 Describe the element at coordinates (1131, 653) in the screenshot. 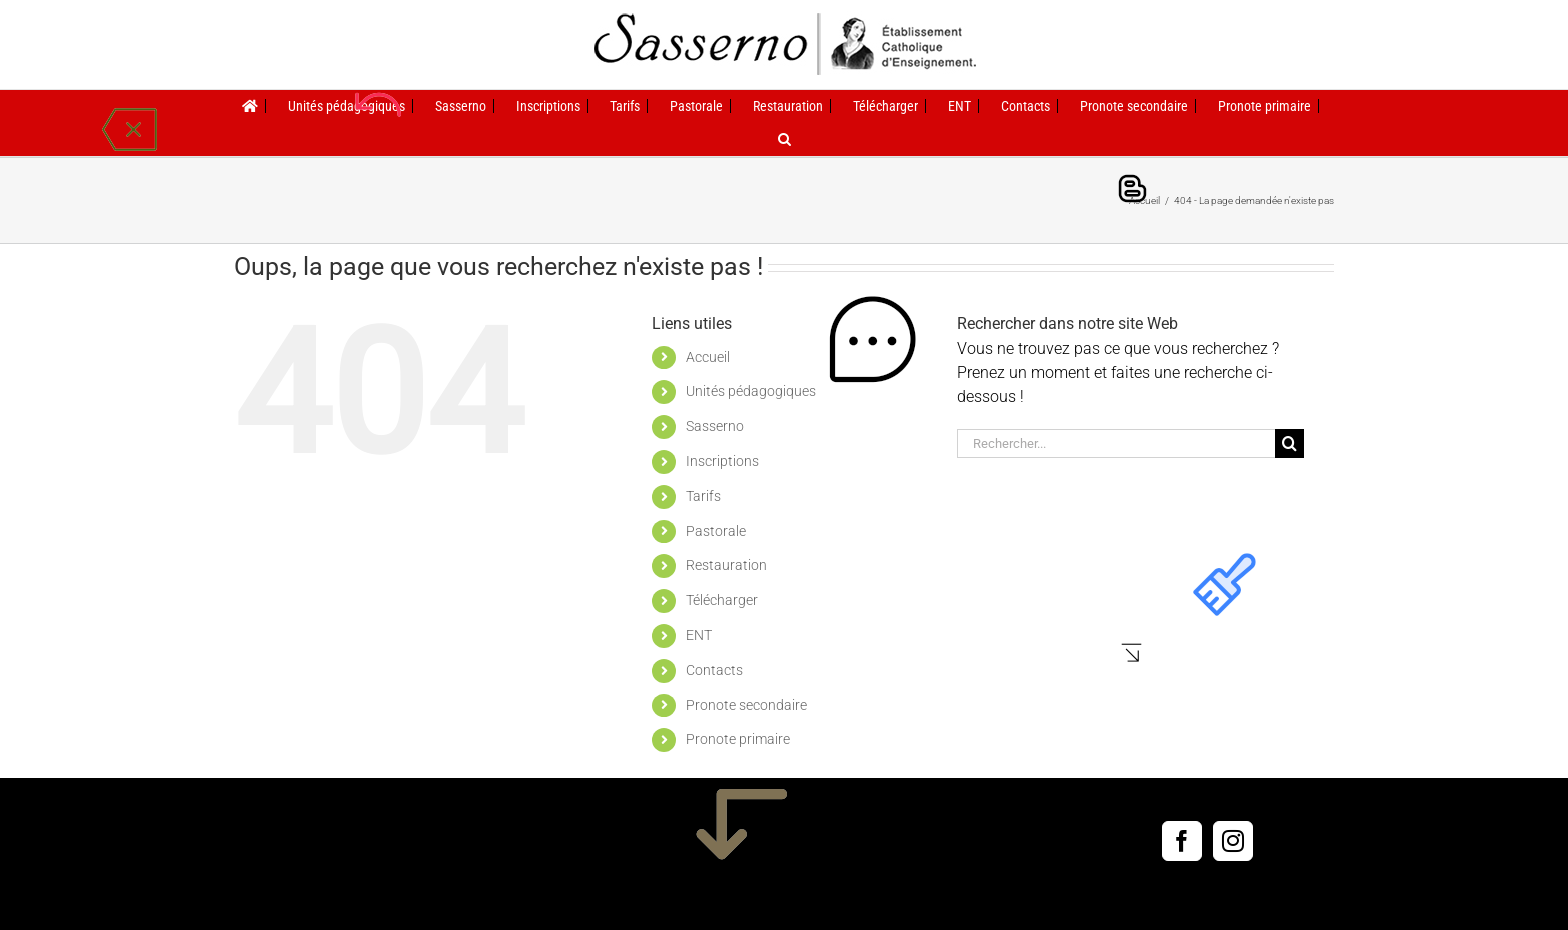

I see `move item to bottom-right corner` at that location.